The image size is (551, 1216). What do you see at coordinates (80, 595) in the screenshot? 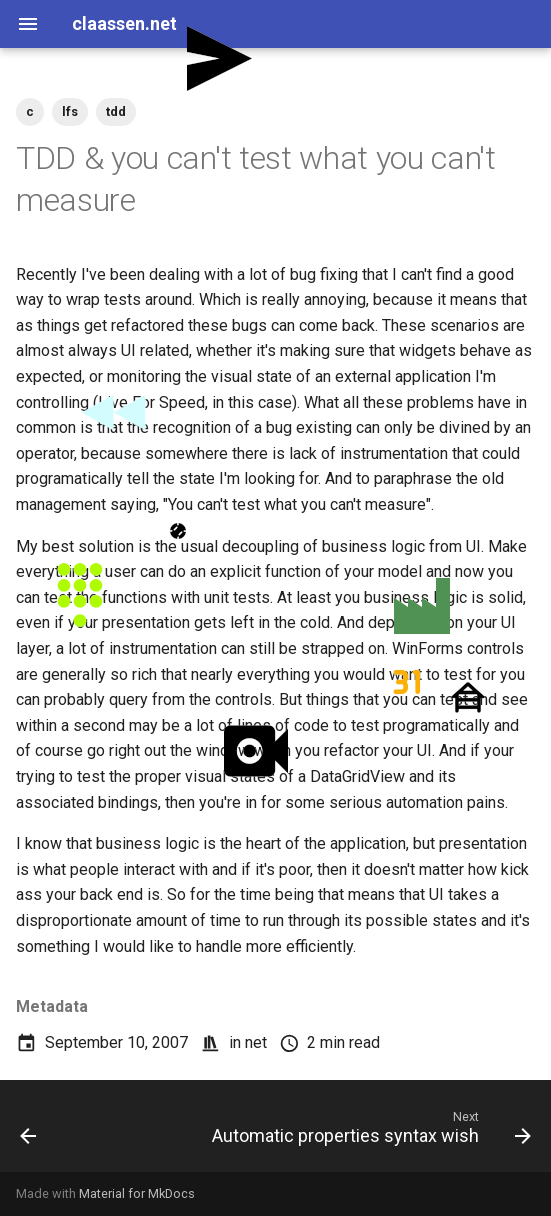
I see `open the phone dial pad` at bounding box center [80, 595].